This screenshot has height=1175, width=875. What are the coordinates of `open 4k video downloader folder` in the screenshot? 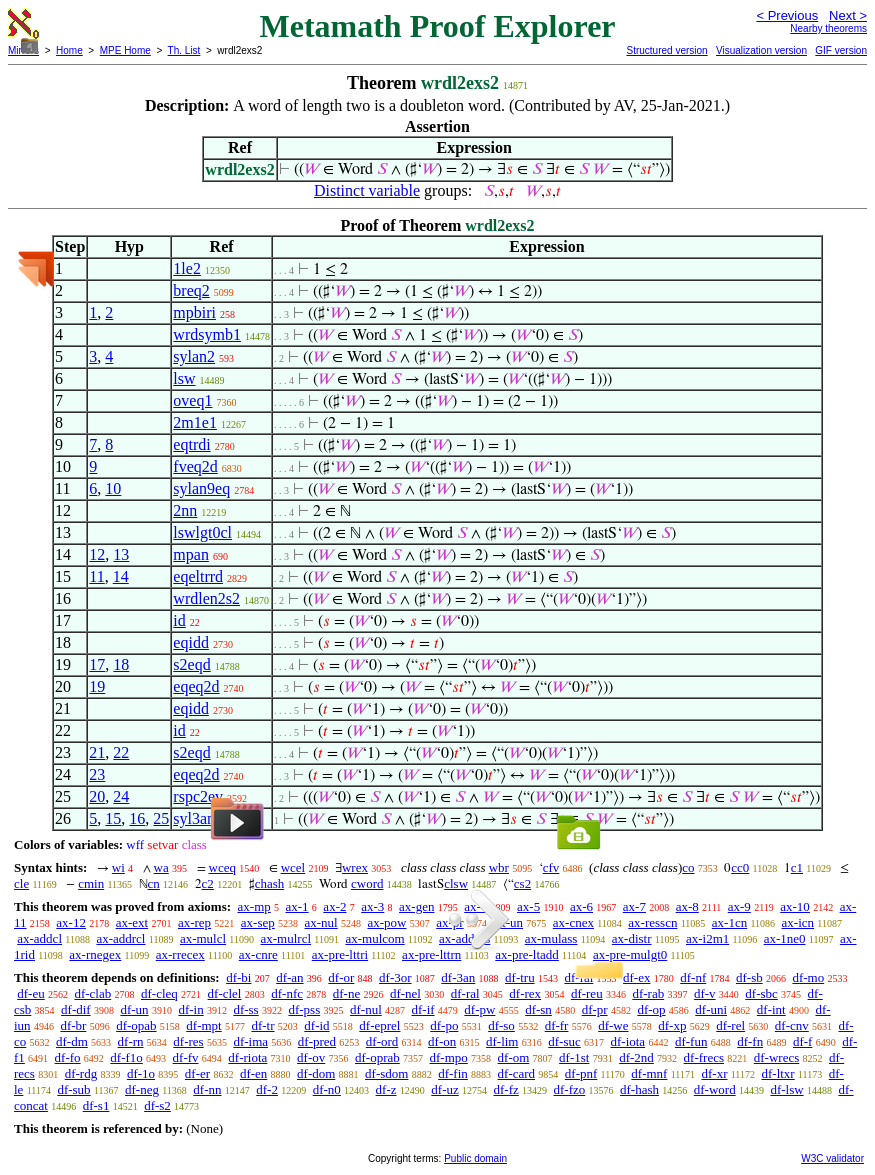 It's located at (578, 833).